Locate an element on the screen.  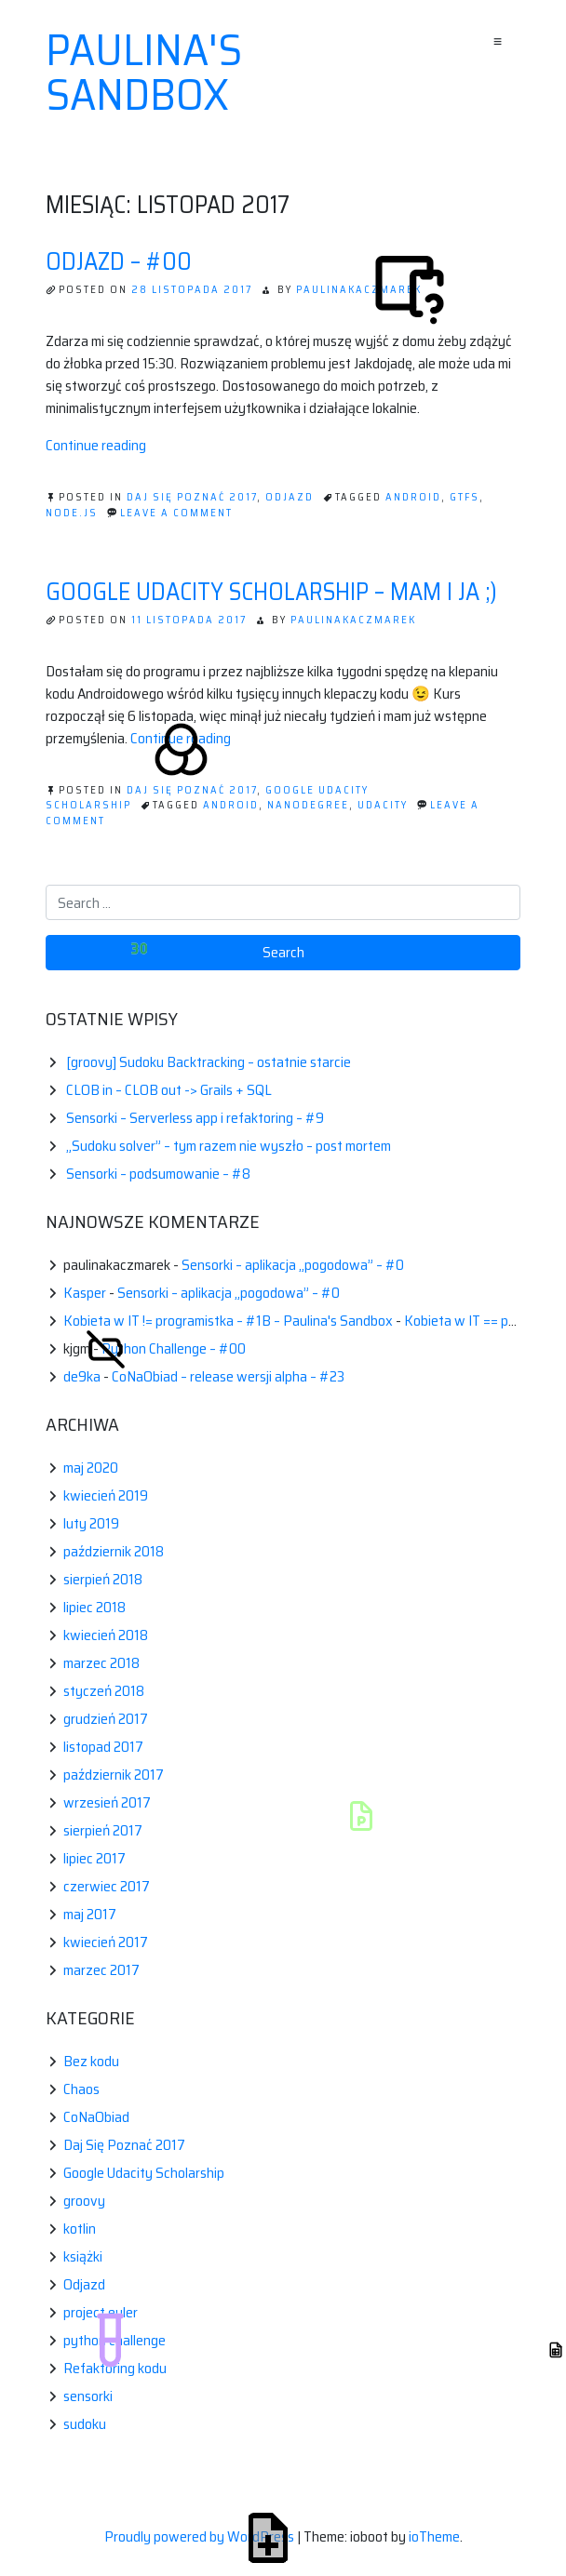
open a spreadsheet file is located at coordinates (556, 2350).